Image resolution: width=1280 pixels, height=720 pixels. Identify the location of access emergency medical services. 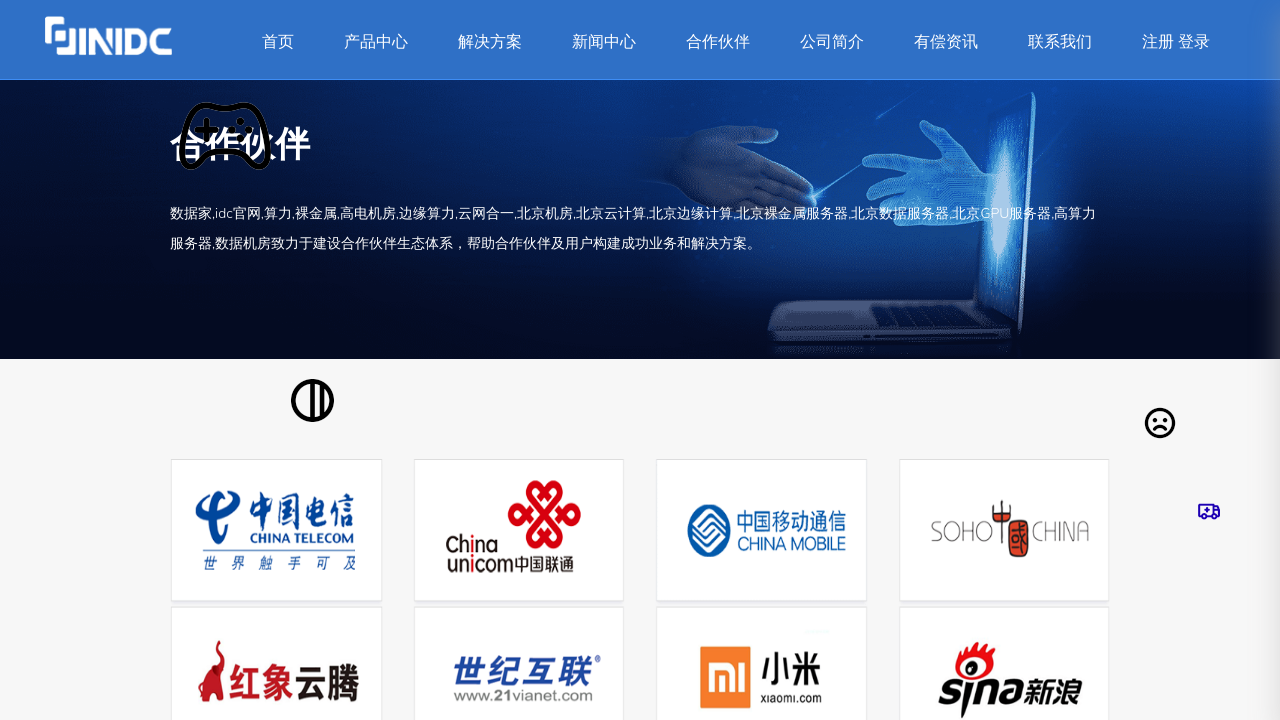
(1208, 510).